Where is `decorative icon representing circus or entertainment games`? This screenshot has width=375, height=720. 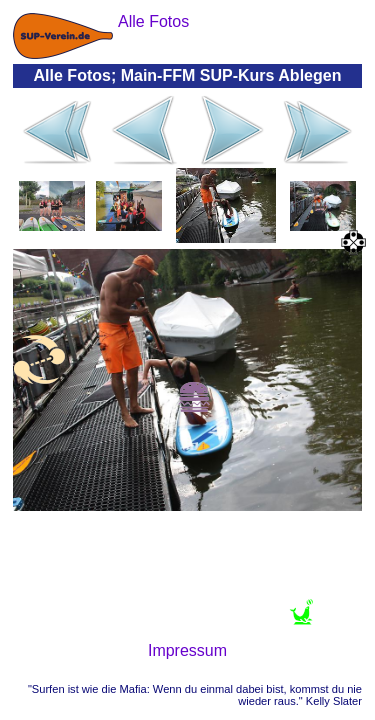 decorative icon representing circus or entertainment games is located at coordinates (302, 611).